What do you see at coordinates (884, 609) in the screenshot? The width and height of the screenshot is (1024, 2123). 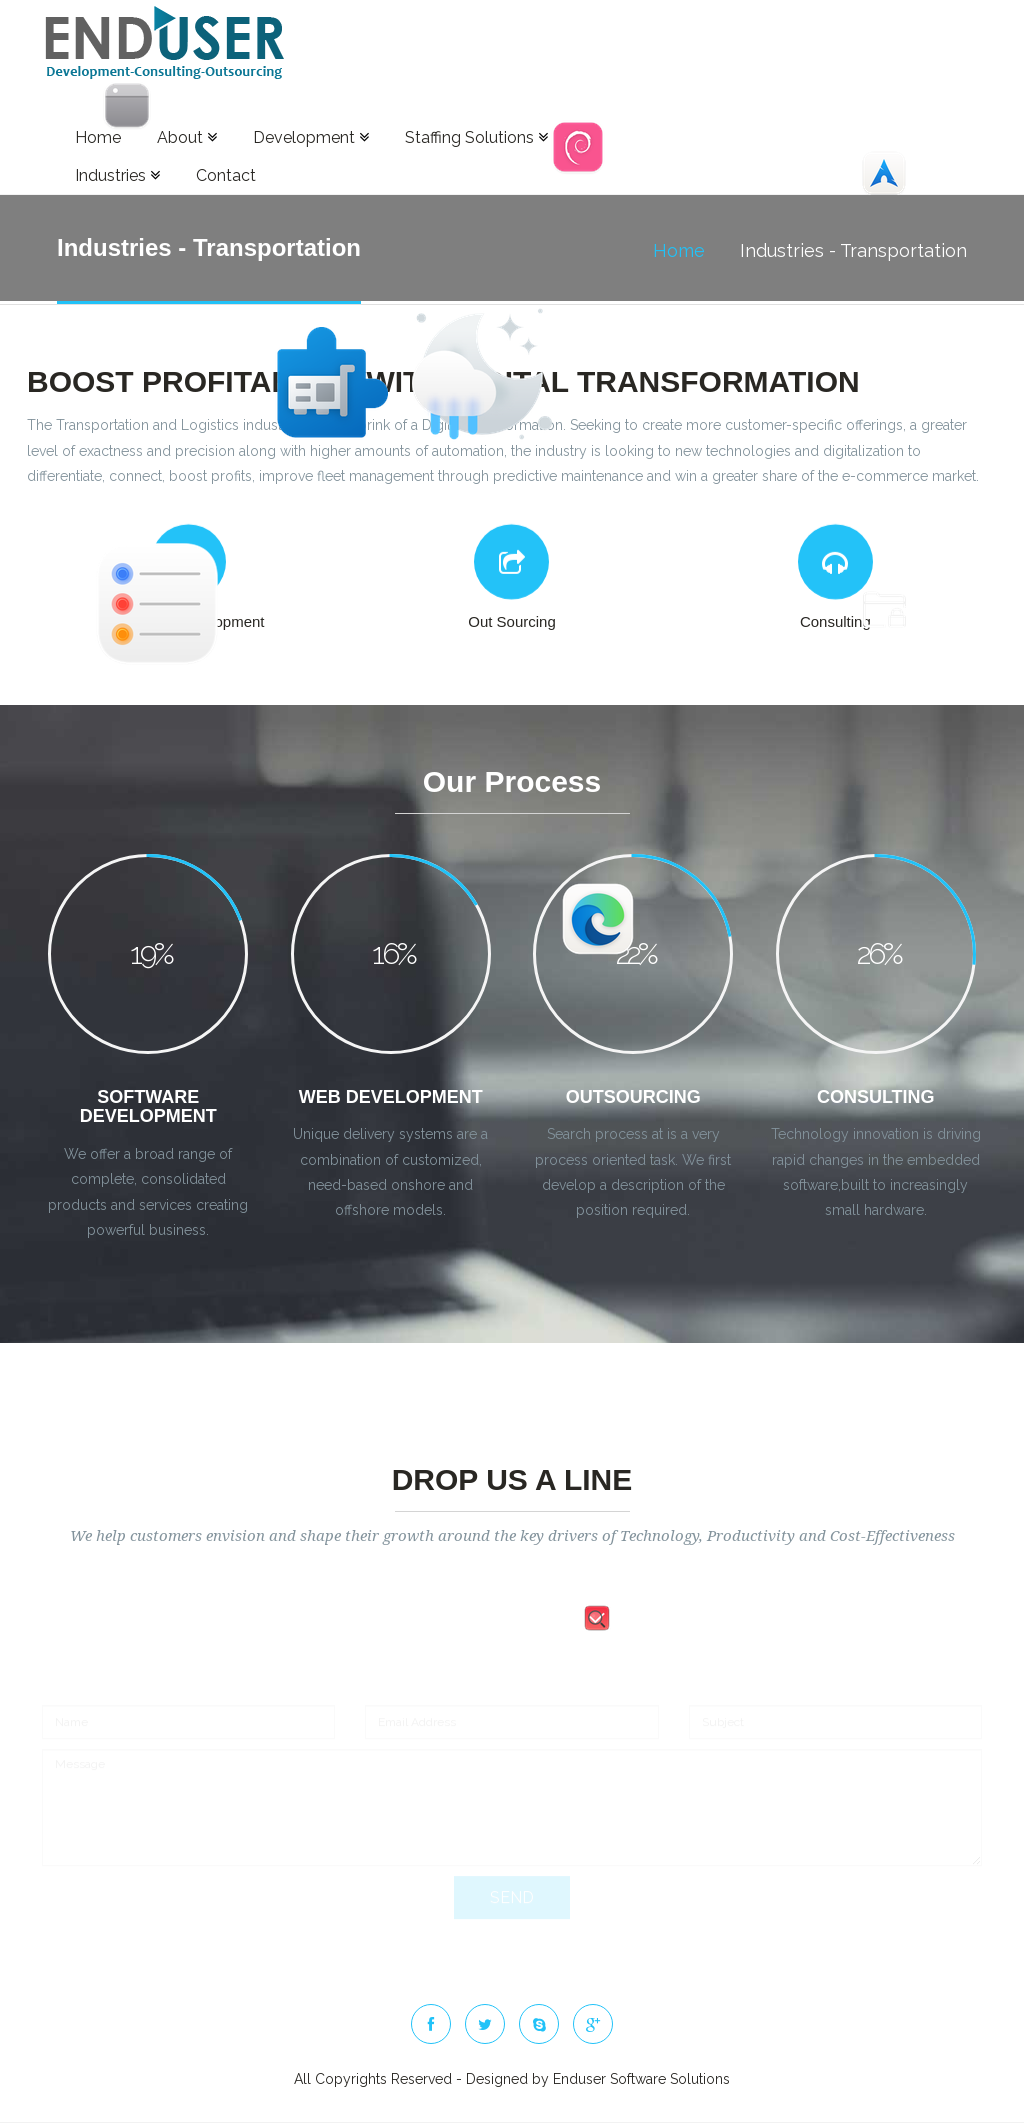 I see `access encrypted vault storage` at bounding box center [884, 609].